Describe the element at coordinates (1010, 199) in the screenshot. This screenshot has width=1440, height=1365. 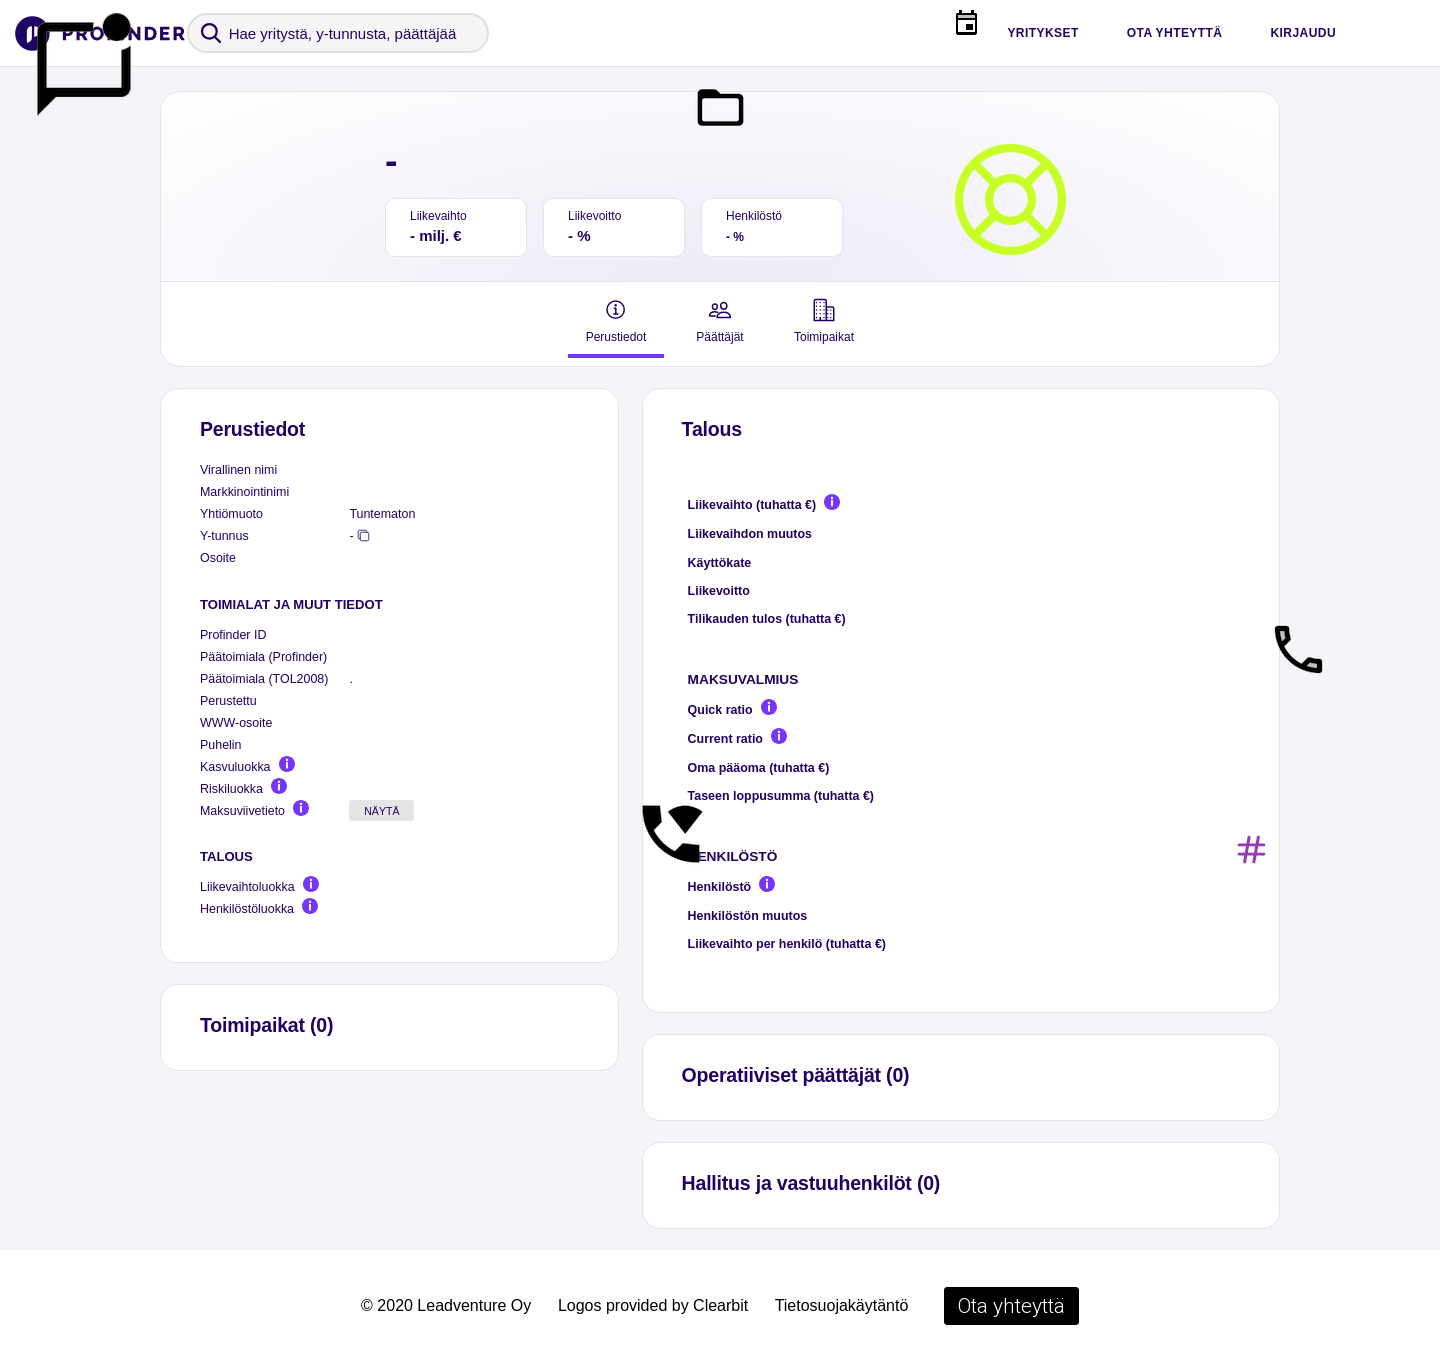
I see `access help or support center` at that location.